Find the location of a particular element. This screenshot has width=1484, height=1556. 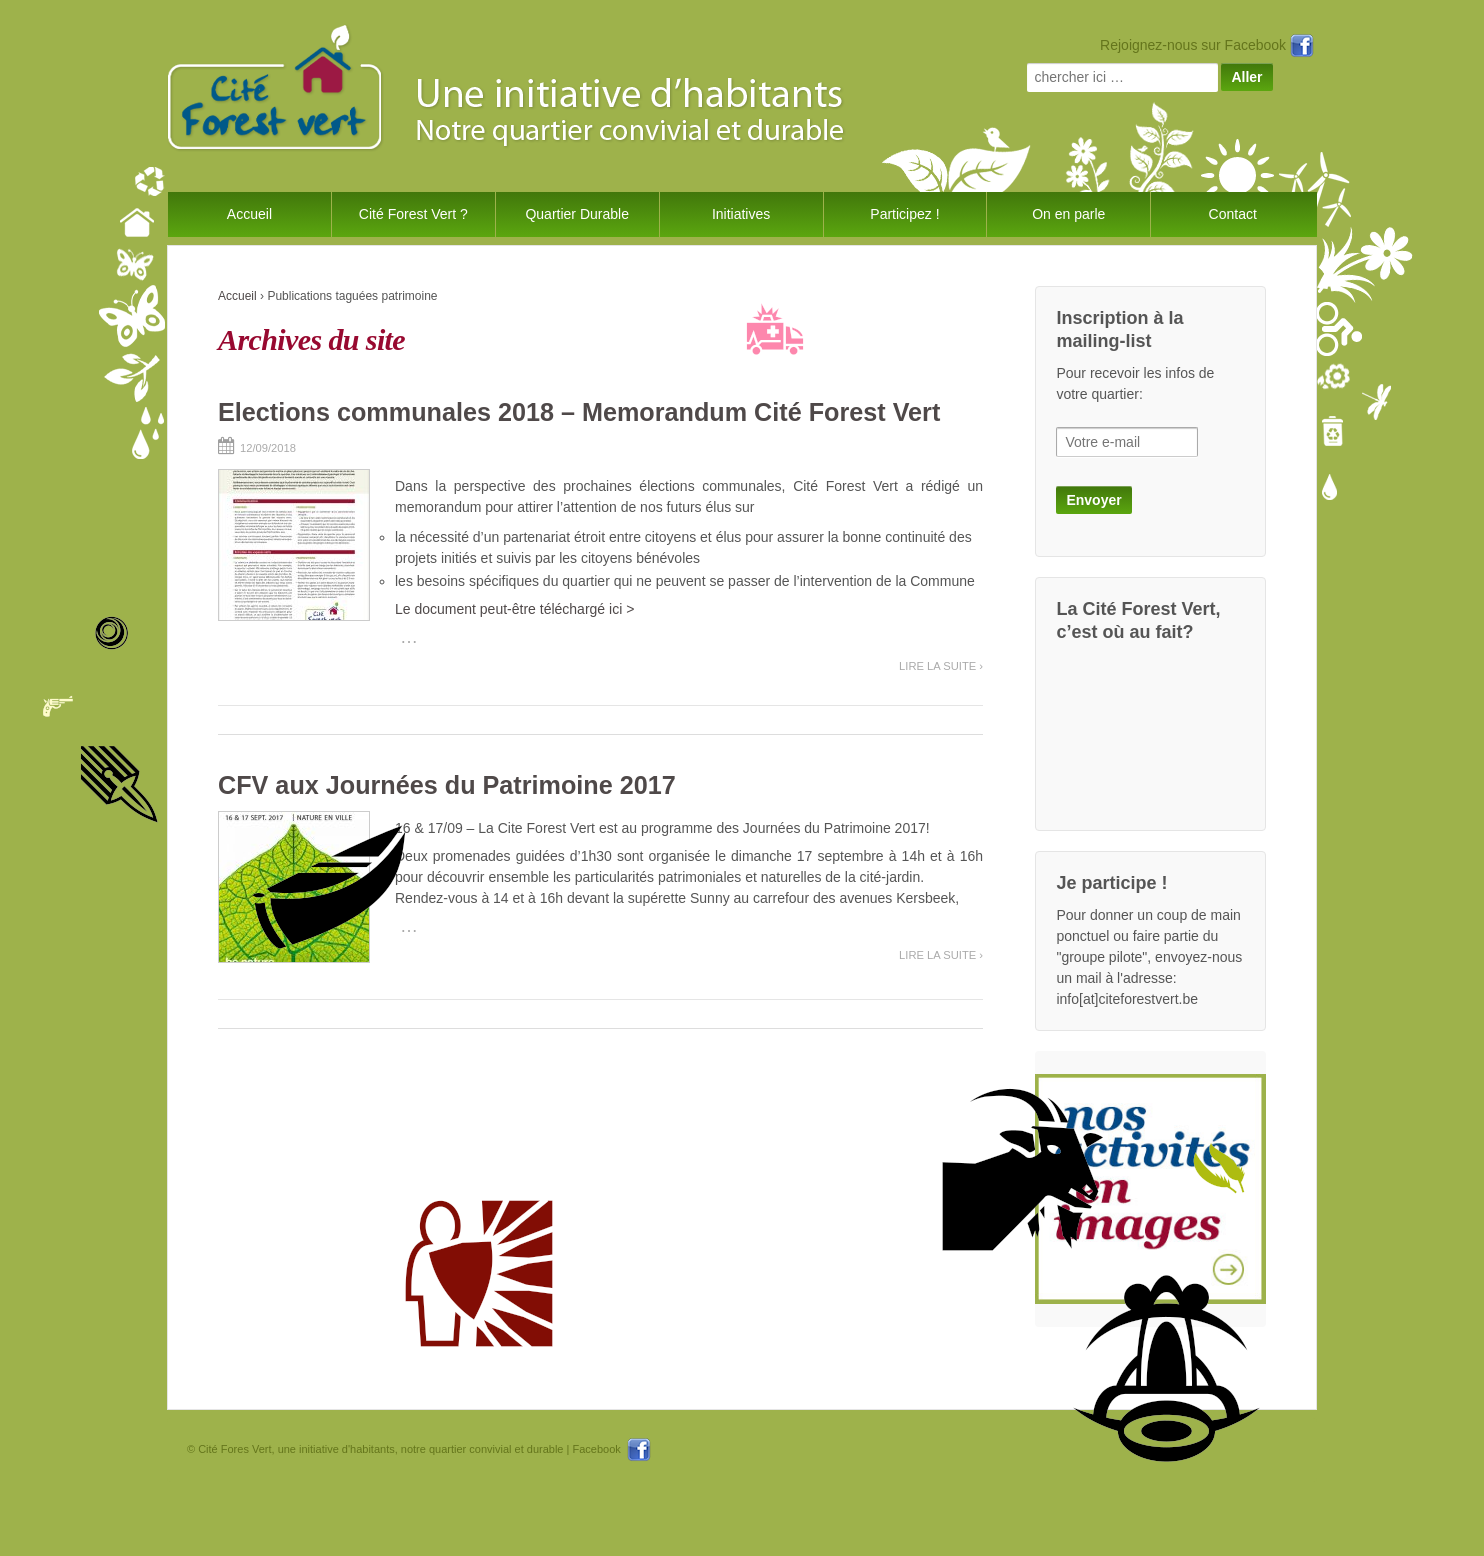

represents Capricorn zodiac sign is located at coordinates (1026, 1166).